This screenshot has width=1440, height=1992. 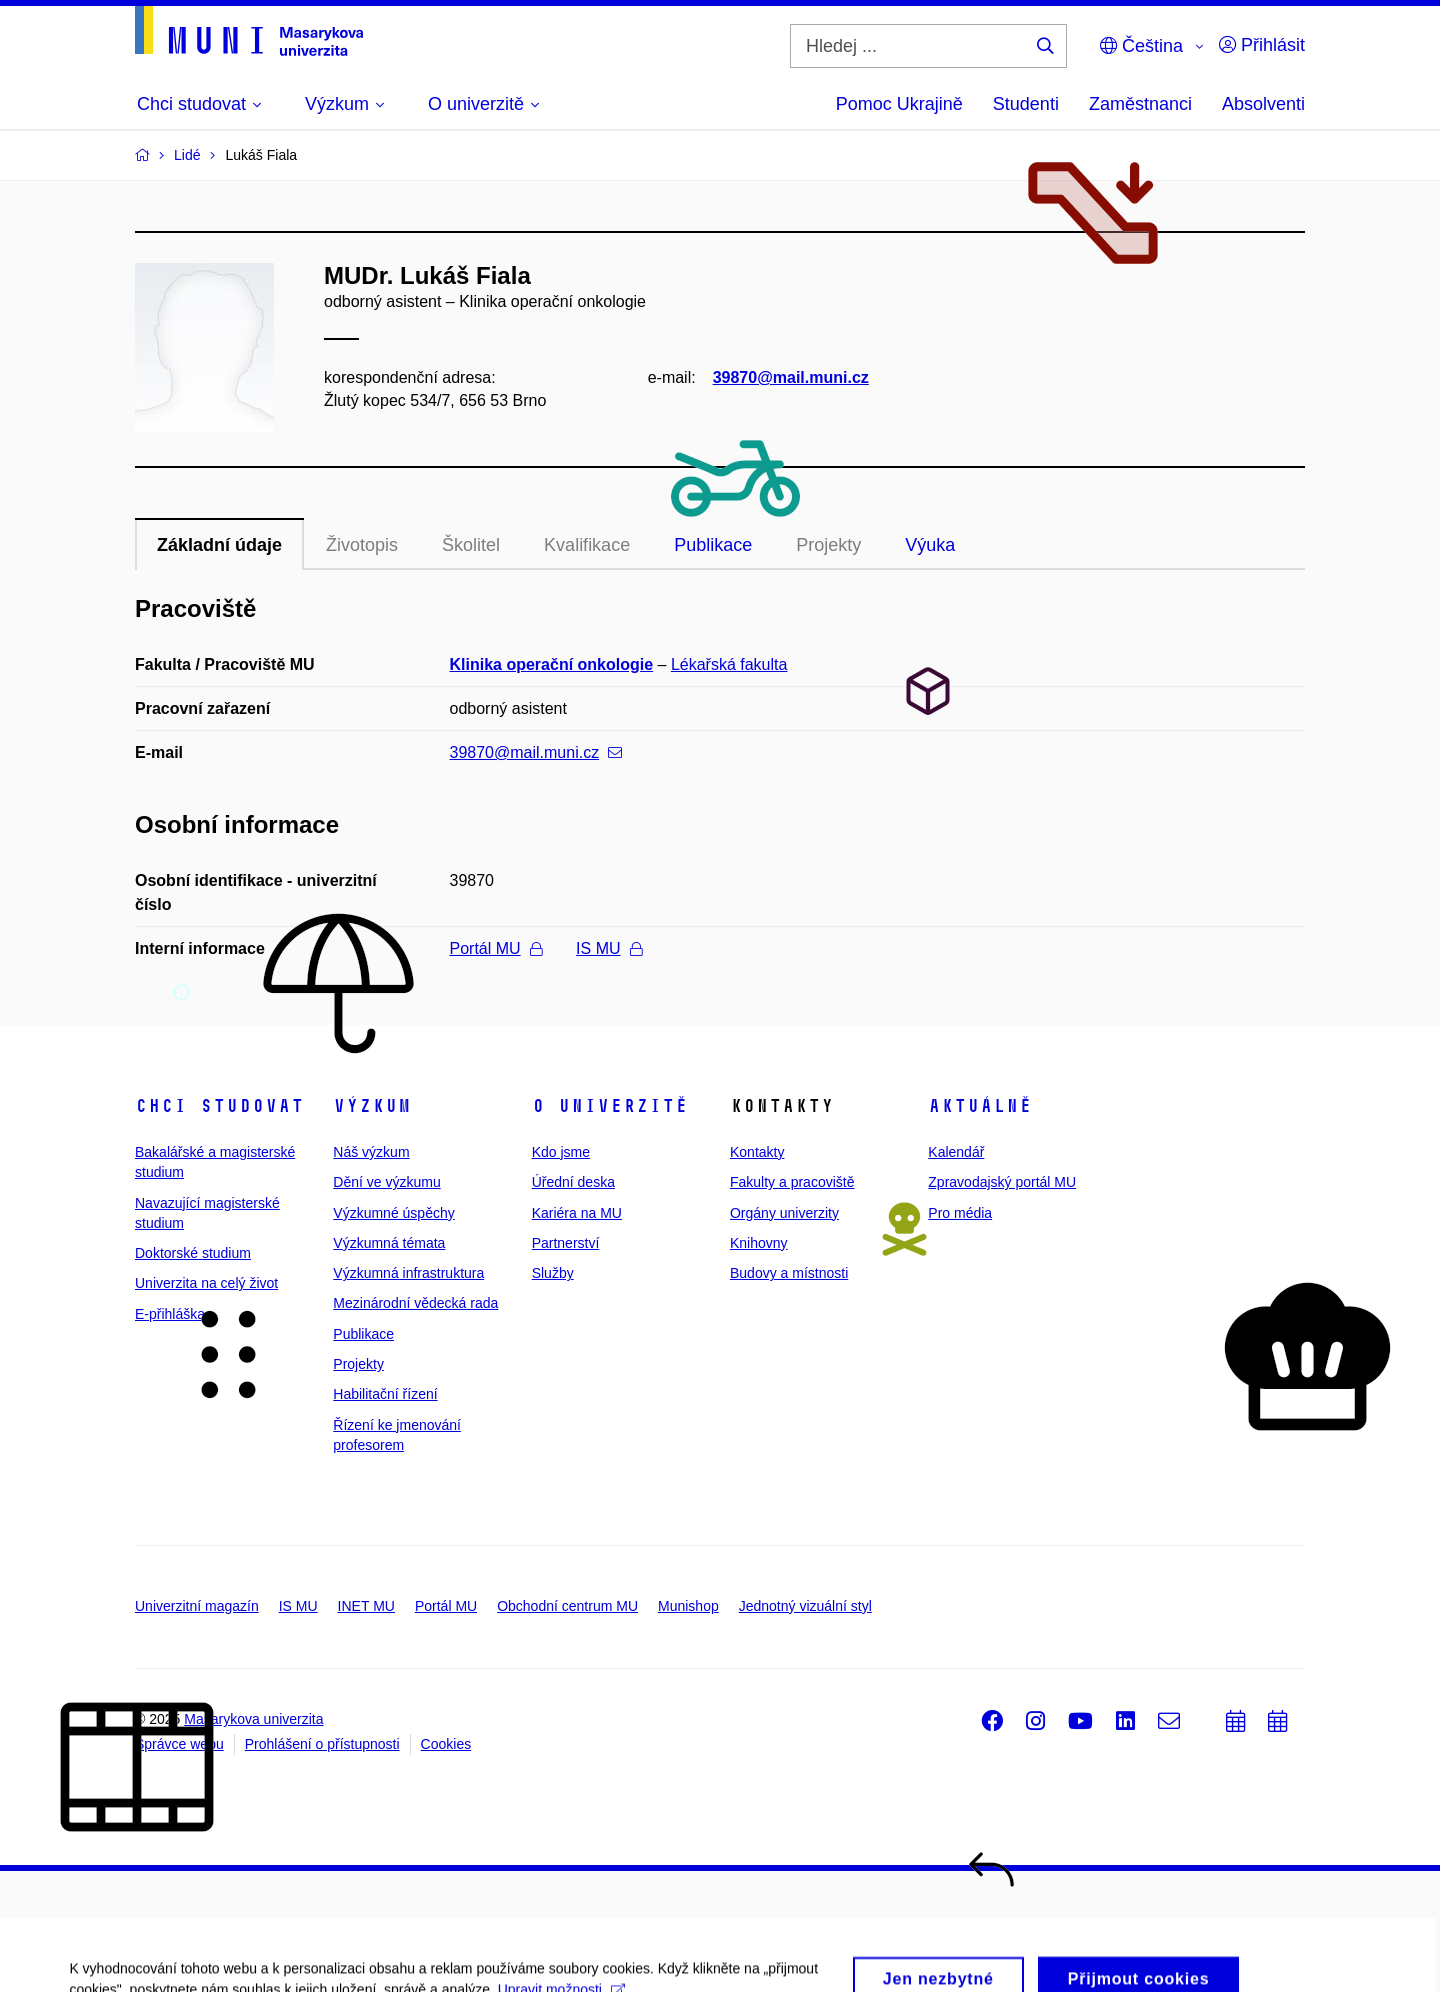 I want to click on indicates dangerous or hazardous content, so click(x=904, y=1227).